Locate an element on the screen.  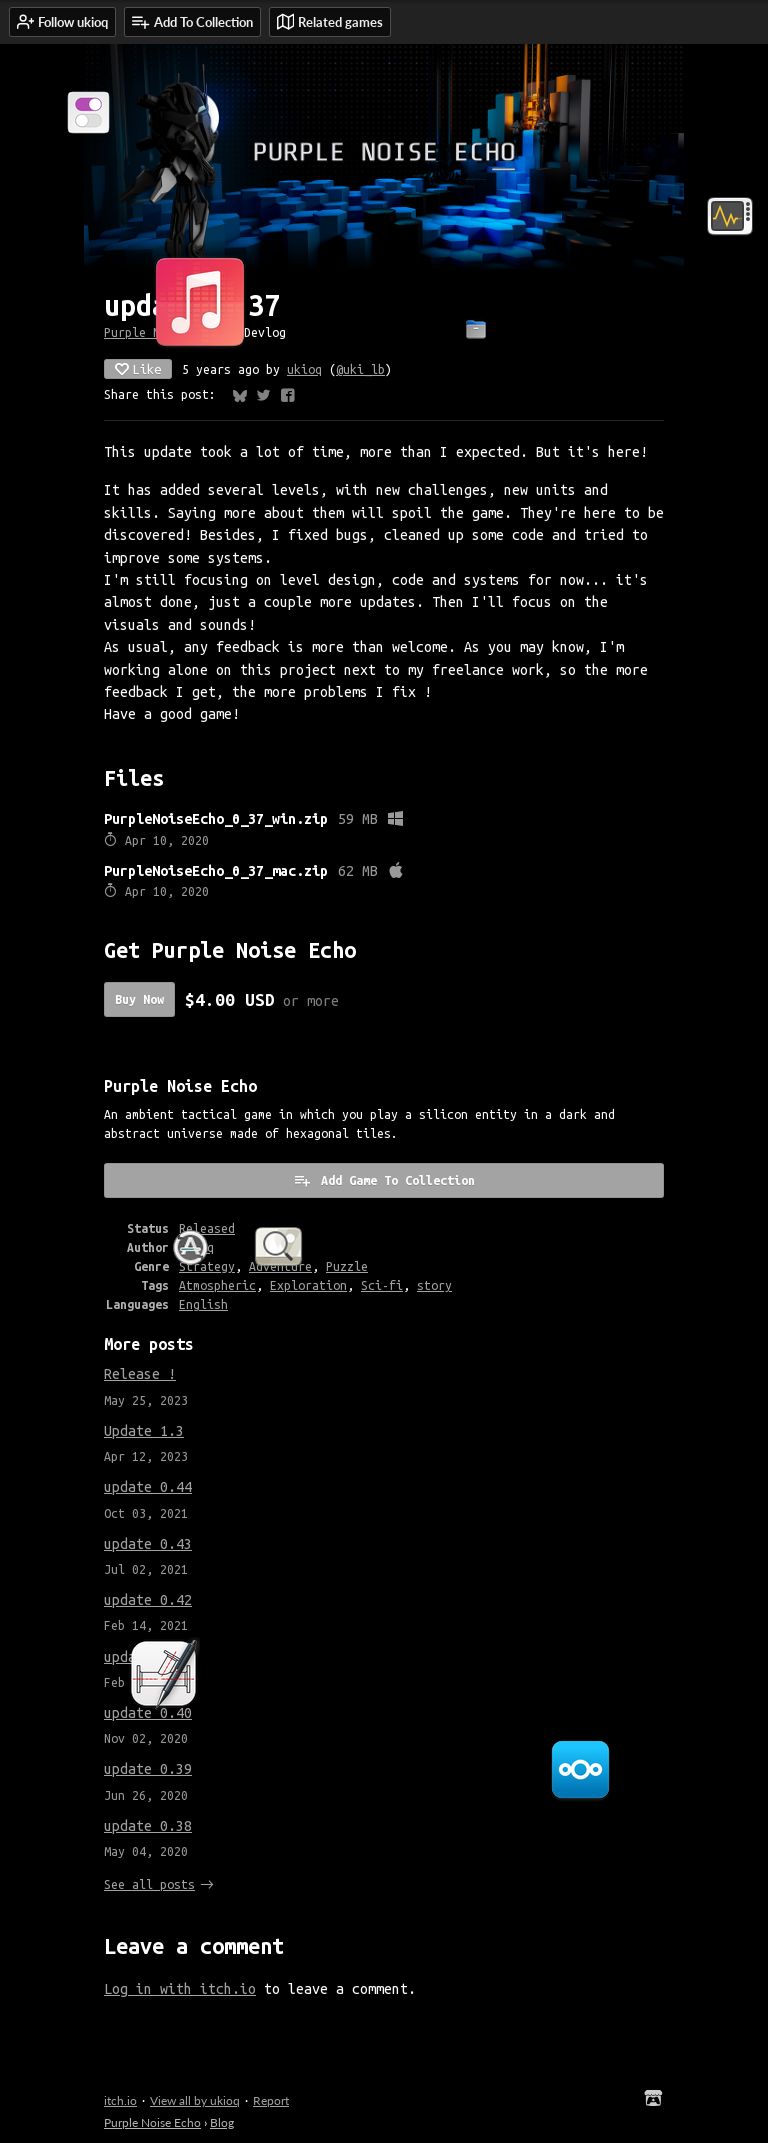
open QCAD drafting application is located at coordinates (163, 1673).